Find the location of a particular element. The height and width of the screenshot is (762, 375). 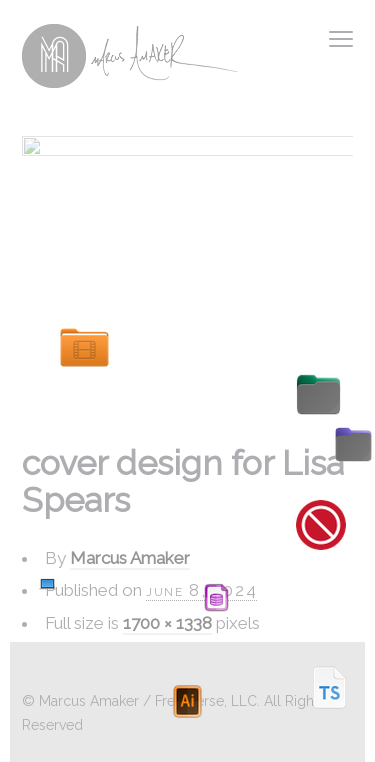

open your videos folder is located at coordinates (84, 347).